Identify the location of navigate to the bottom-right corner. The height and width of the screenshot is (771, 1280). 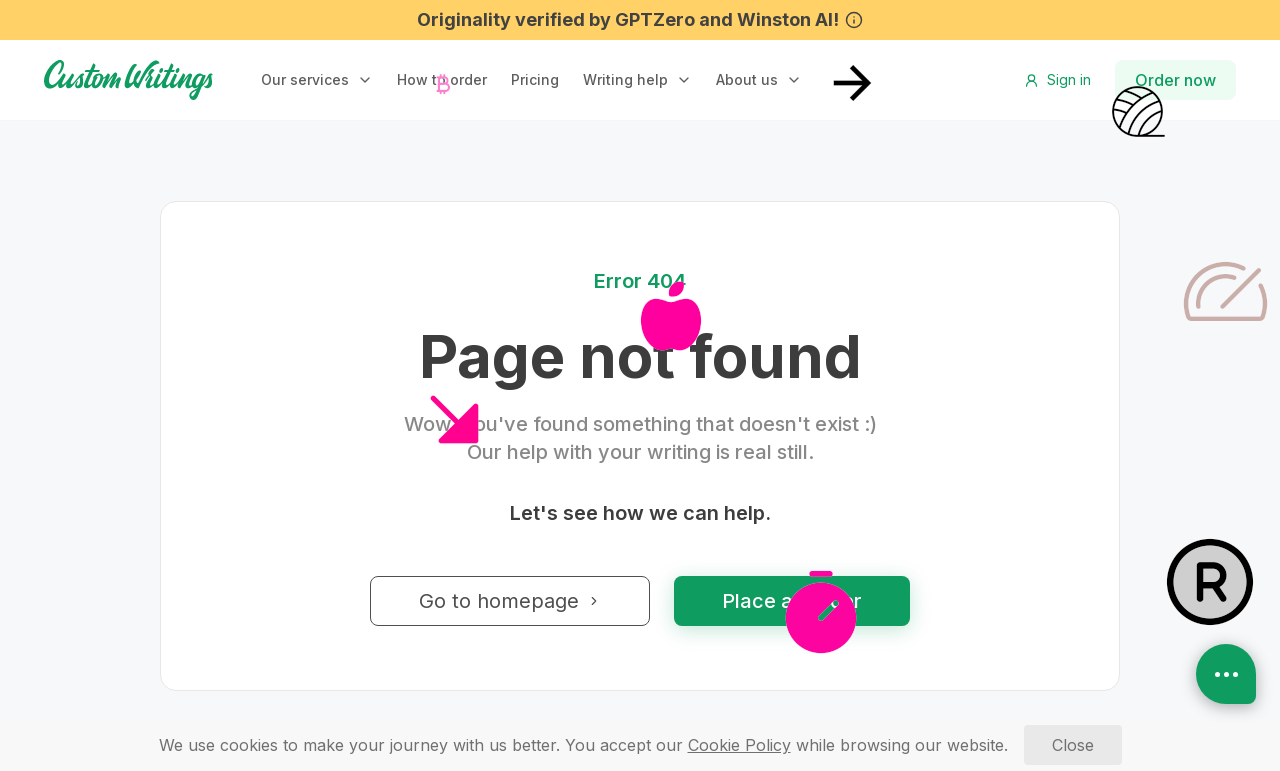
(454, 419).